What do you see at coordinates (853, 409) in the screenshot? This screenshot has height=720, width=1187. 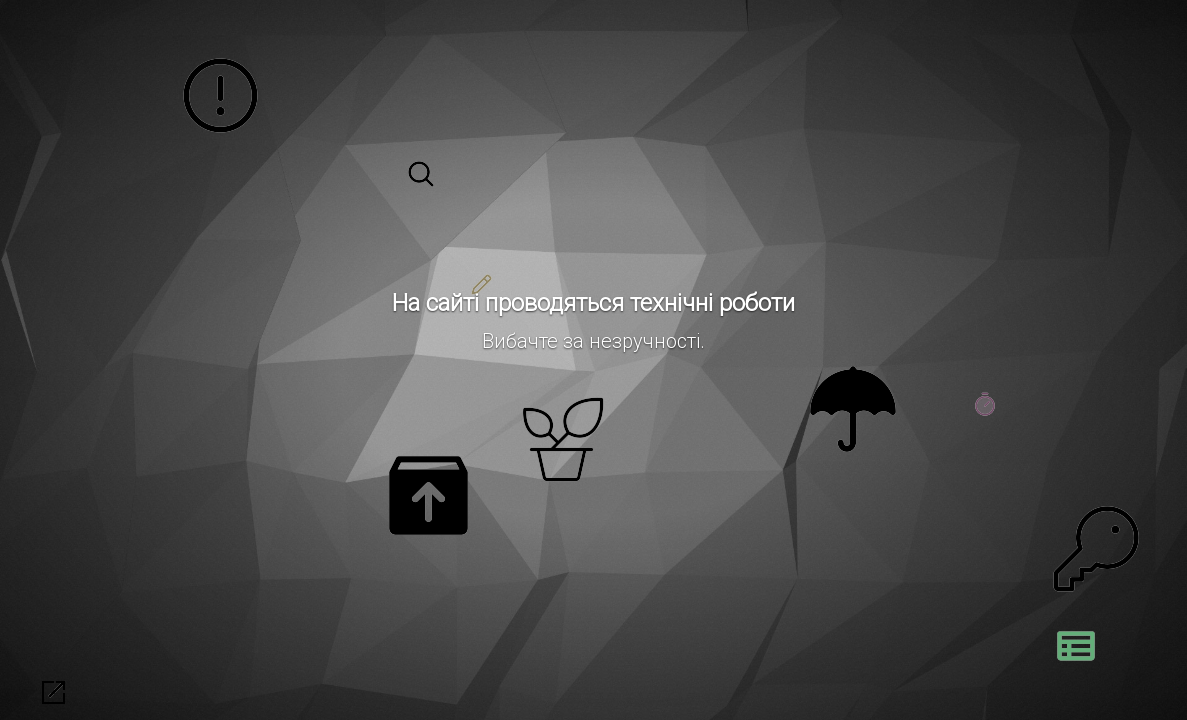 I see `view weather protection or rain forecast` at bounding box center [853, 409].